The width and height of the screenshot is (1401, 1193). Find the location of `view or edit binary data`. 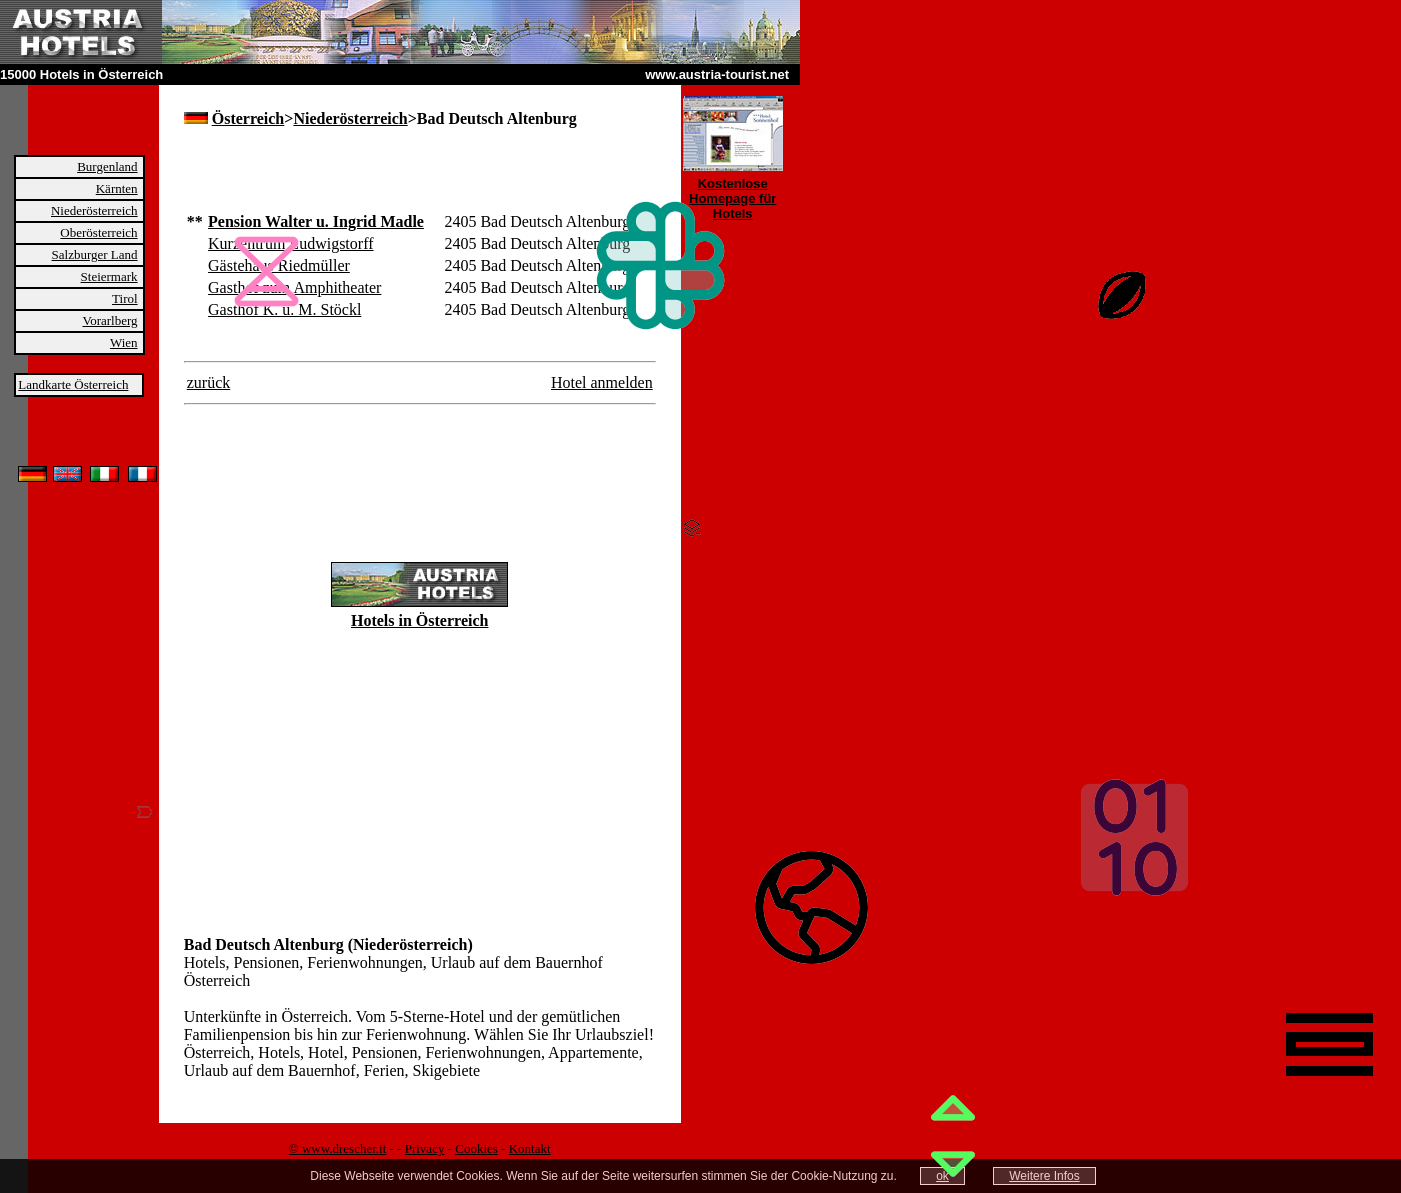

view or edit binary data is located at coordinates (1134, 837).